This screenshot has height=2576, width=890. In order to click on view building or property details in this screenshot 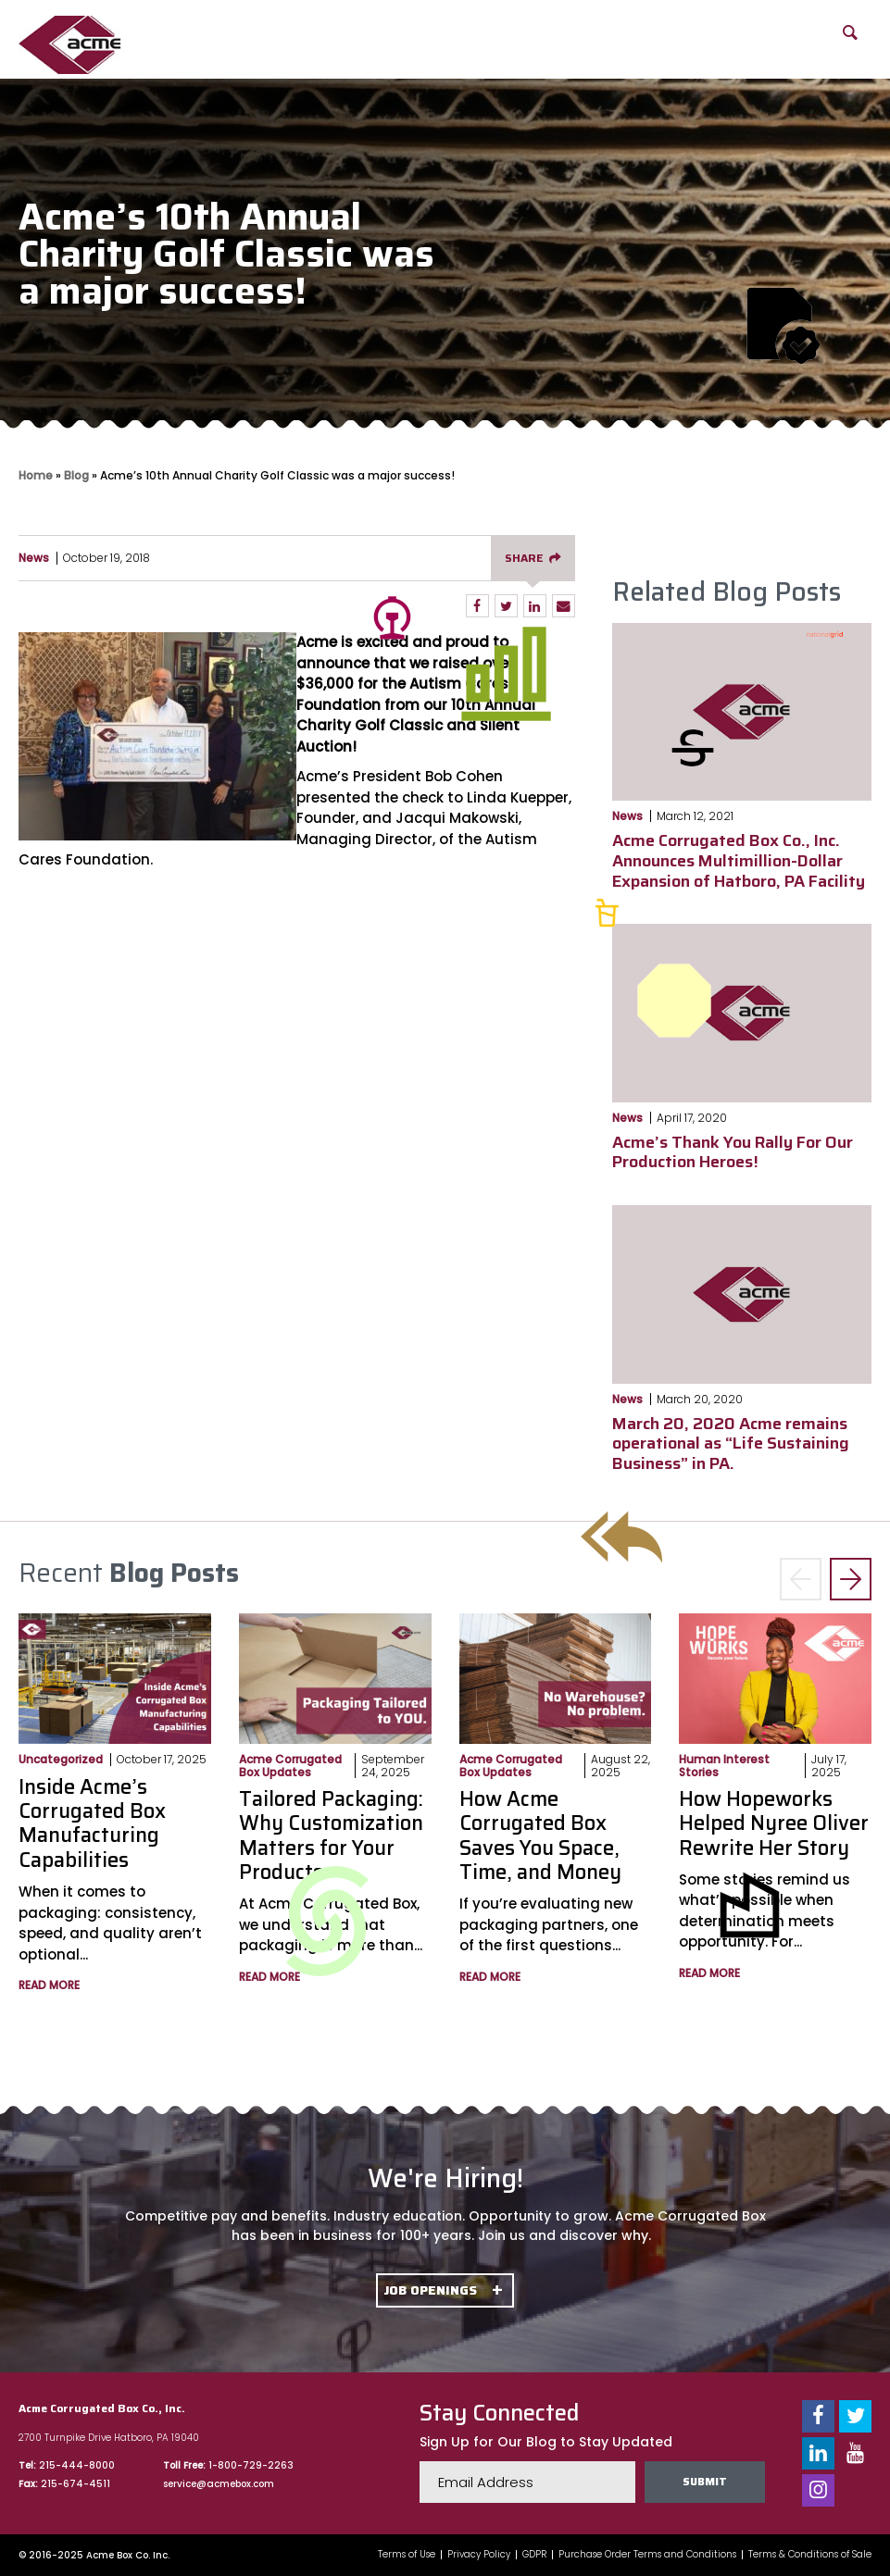, I will do `click(749, 1908)`.